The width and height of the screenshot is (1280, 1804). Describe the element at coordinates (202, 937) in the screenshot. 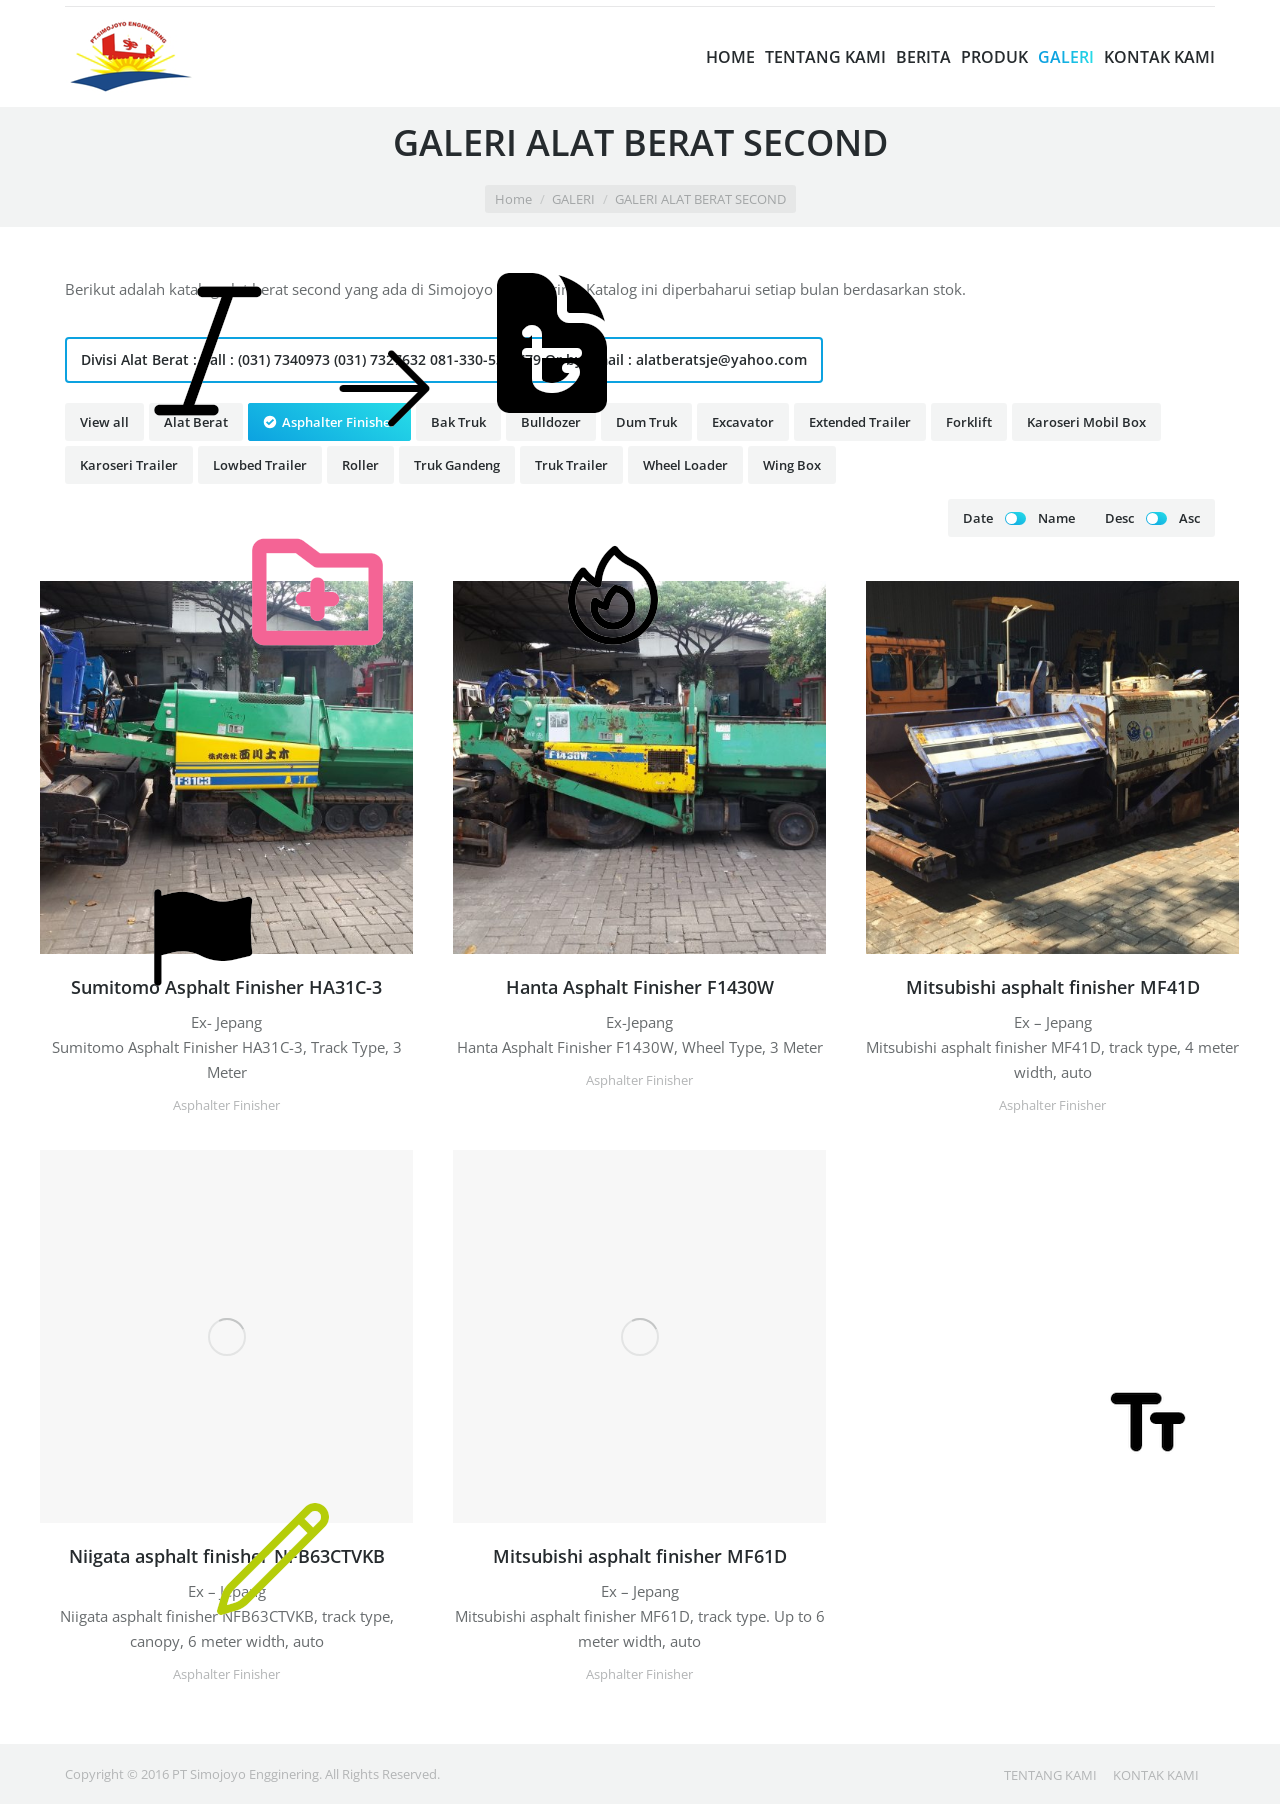

I see `flag or report content` at that location.